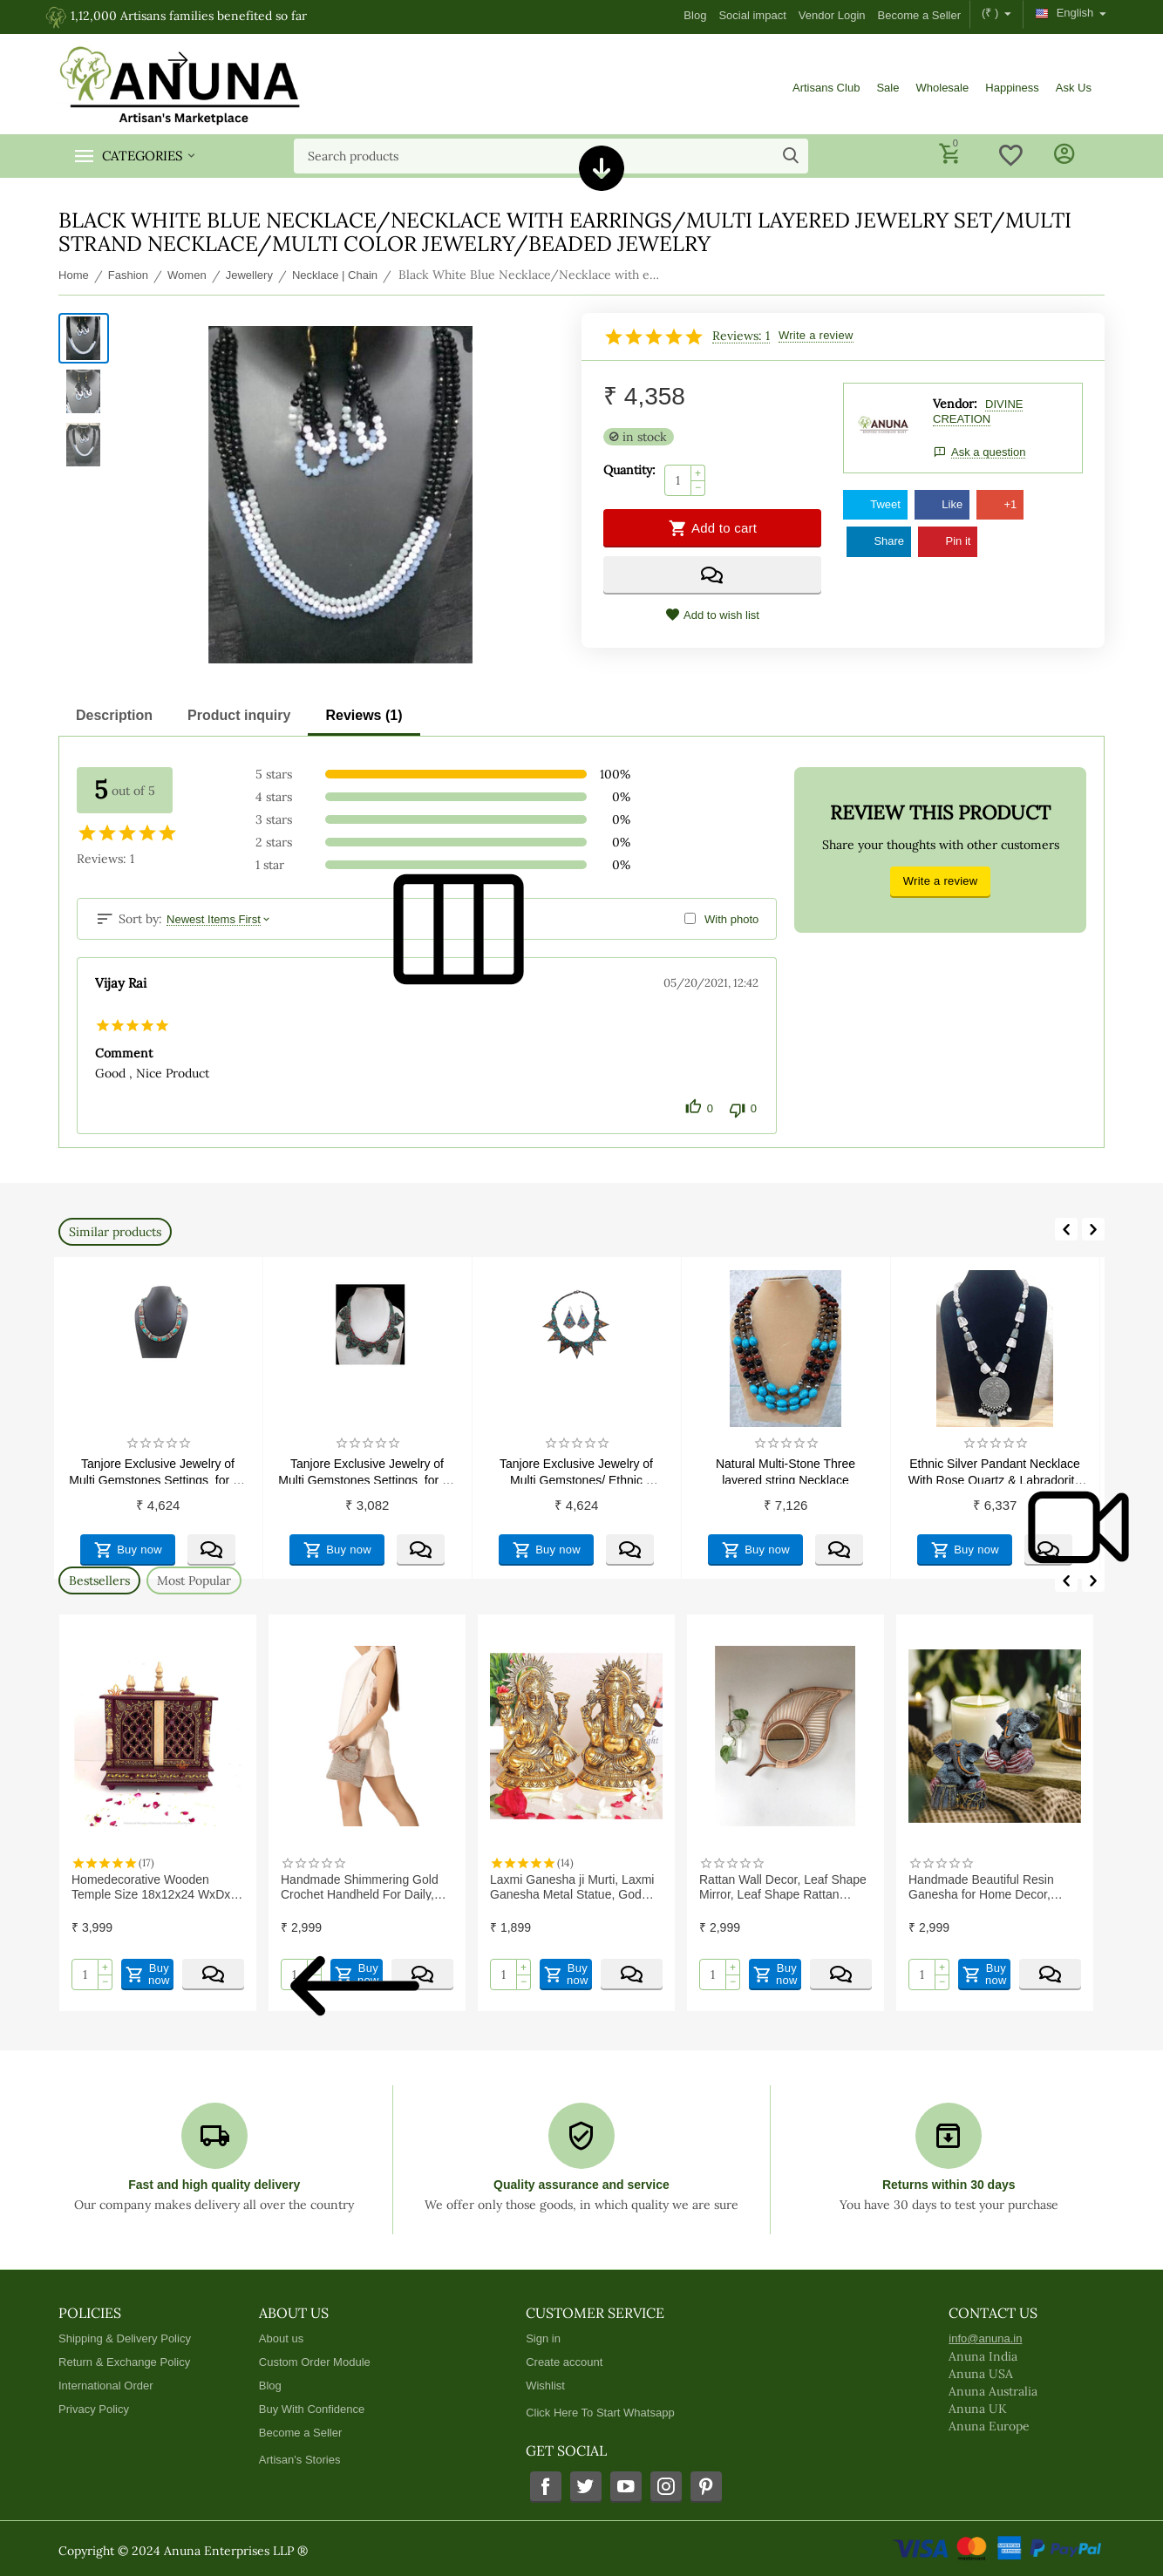 The image size is (1163, 2576). Describe the element at coordinates (178, 60) in the screenshot. I see `navigate to the next item or page` at that location.